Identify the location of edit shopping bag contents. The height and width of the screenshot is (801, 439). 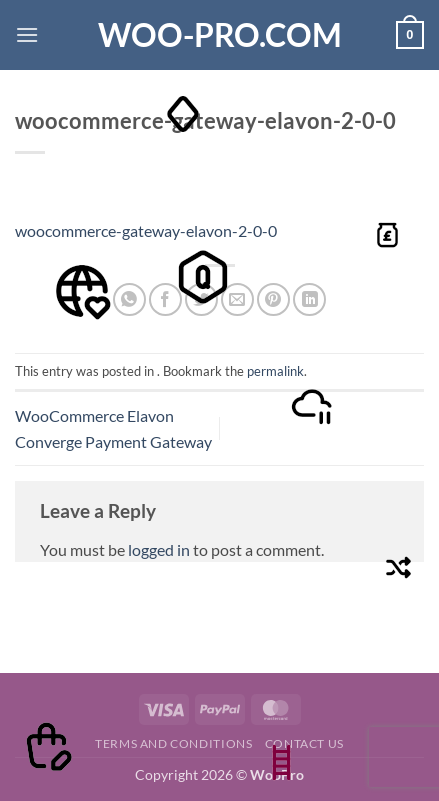
(46, 745).